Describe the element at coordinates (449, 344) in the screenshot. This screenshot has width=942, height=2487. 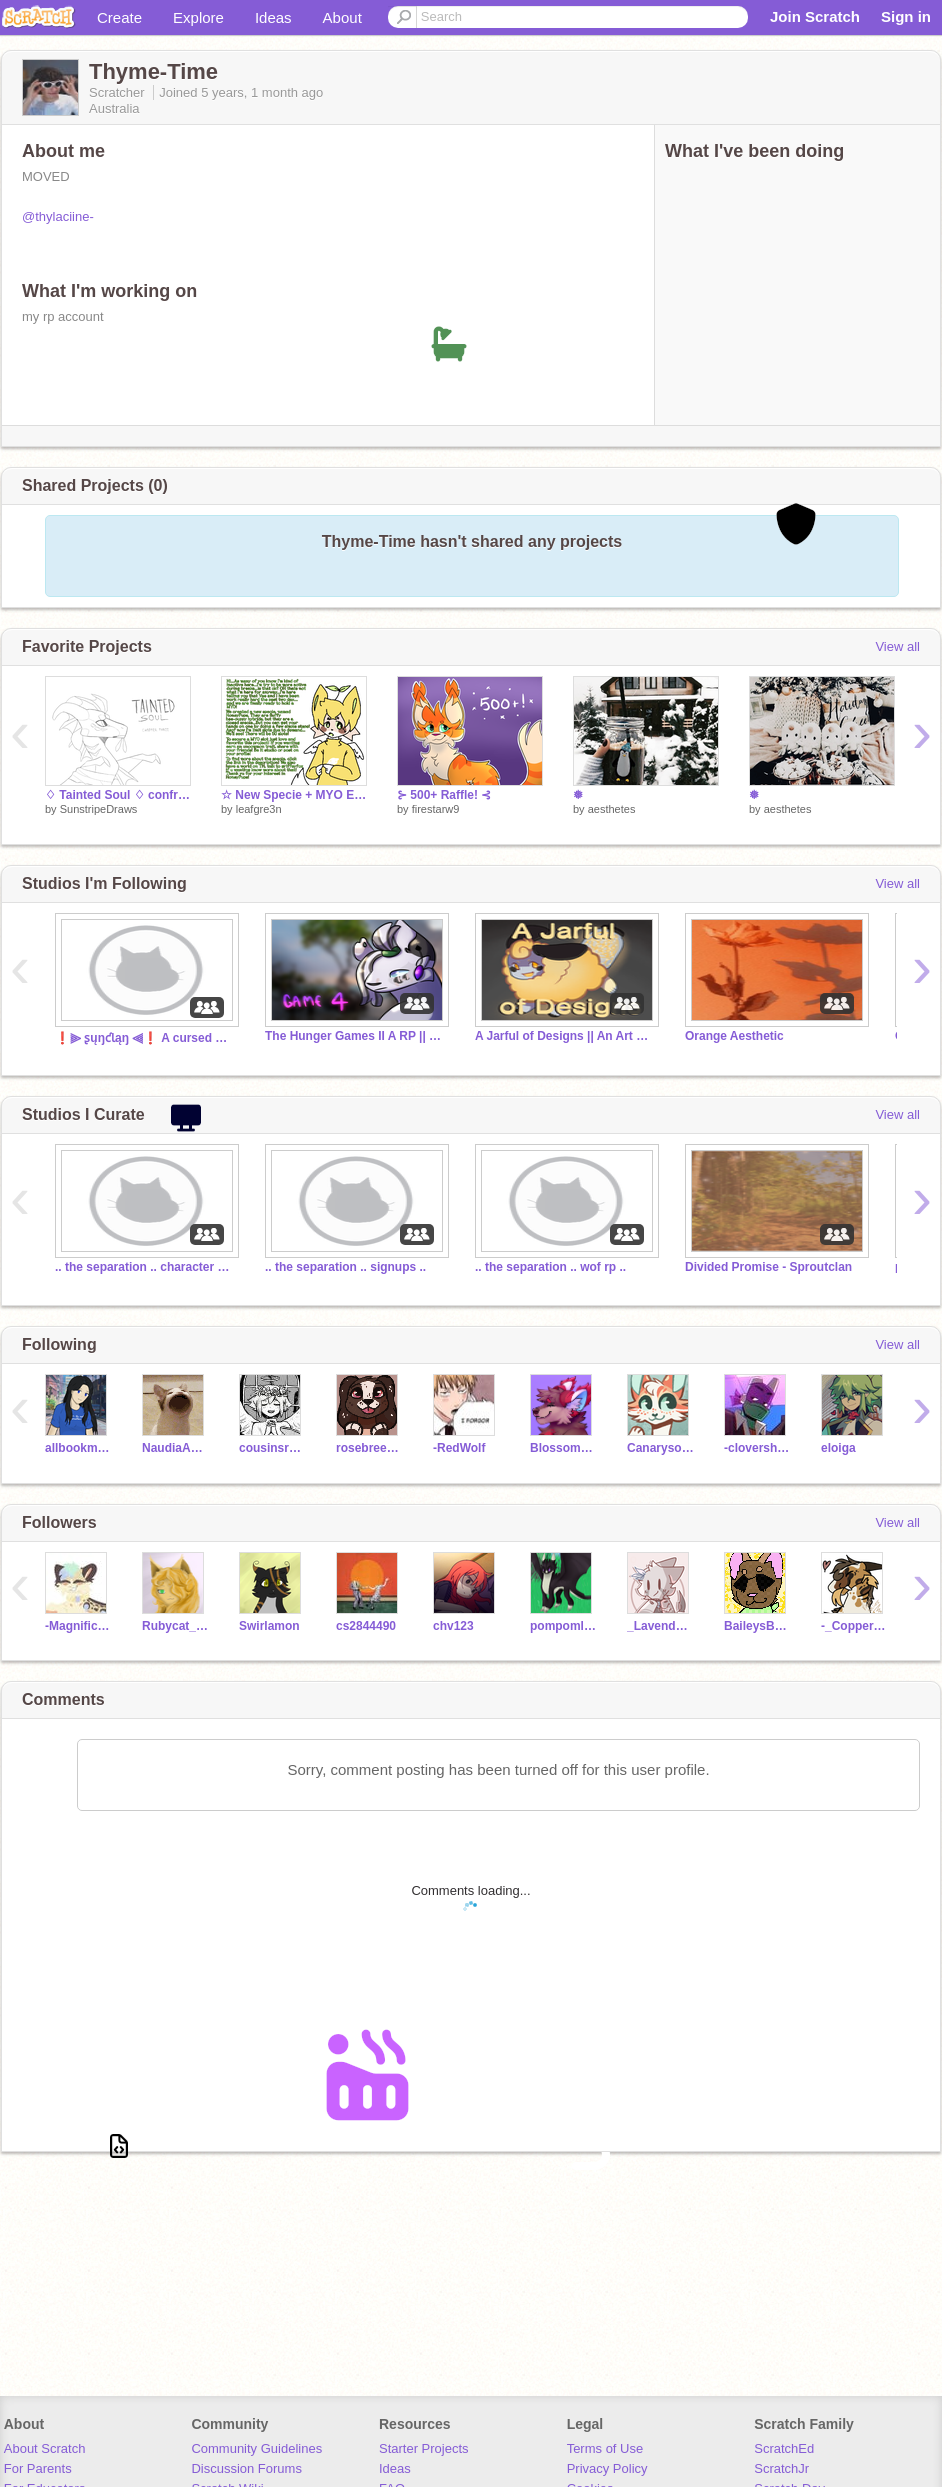
I see `view bathroom amenities` at that location.